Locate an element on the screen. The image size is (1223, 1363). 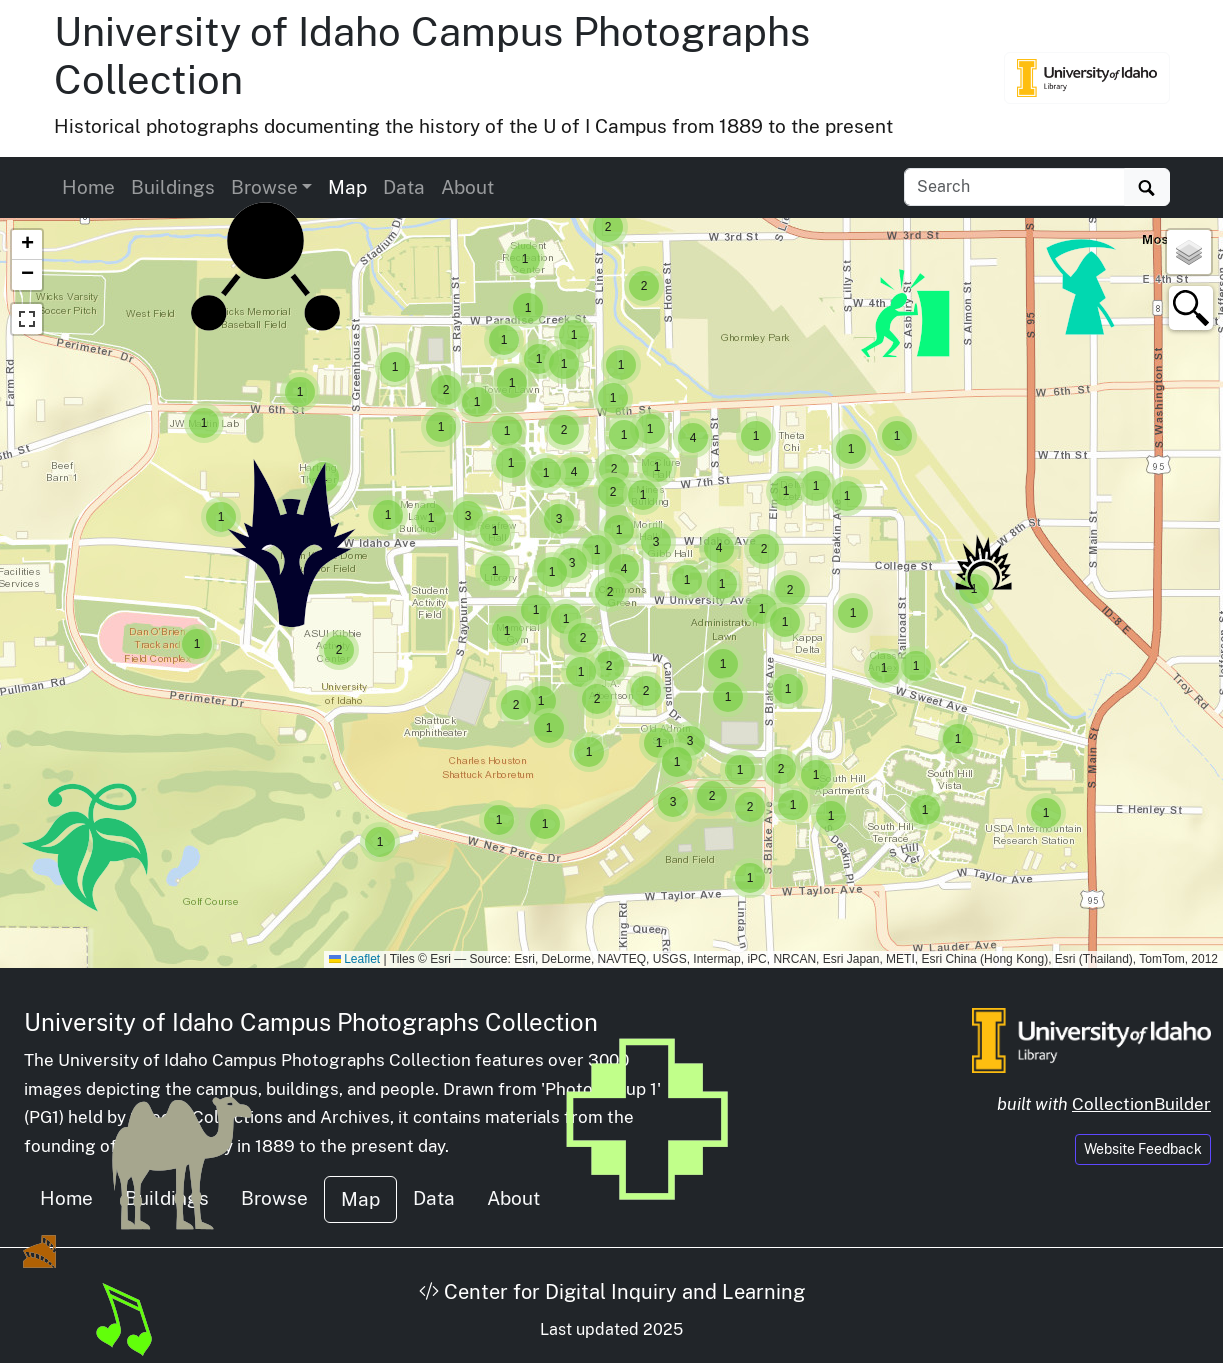
equip shoulder armor piece is located at coordinates (39, 1251).